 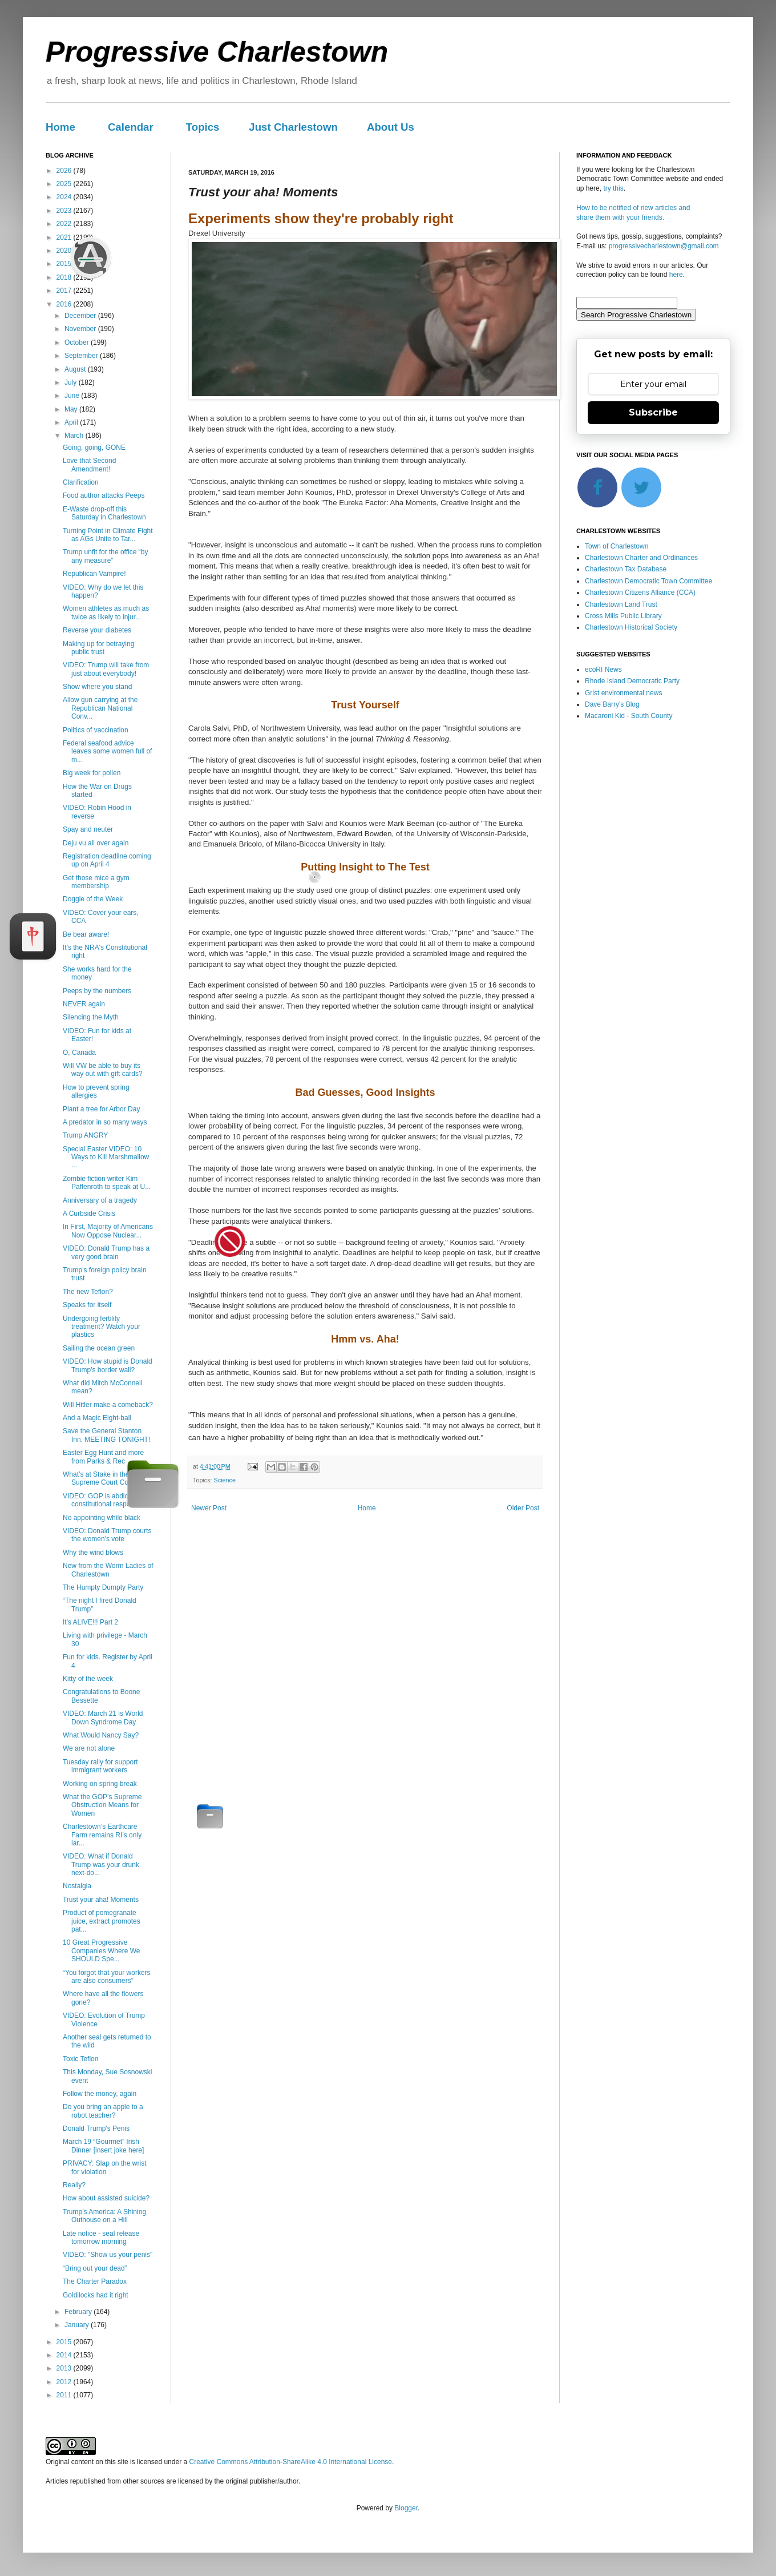 I want to click on open the file manager application, so click(x=210, y=1816).